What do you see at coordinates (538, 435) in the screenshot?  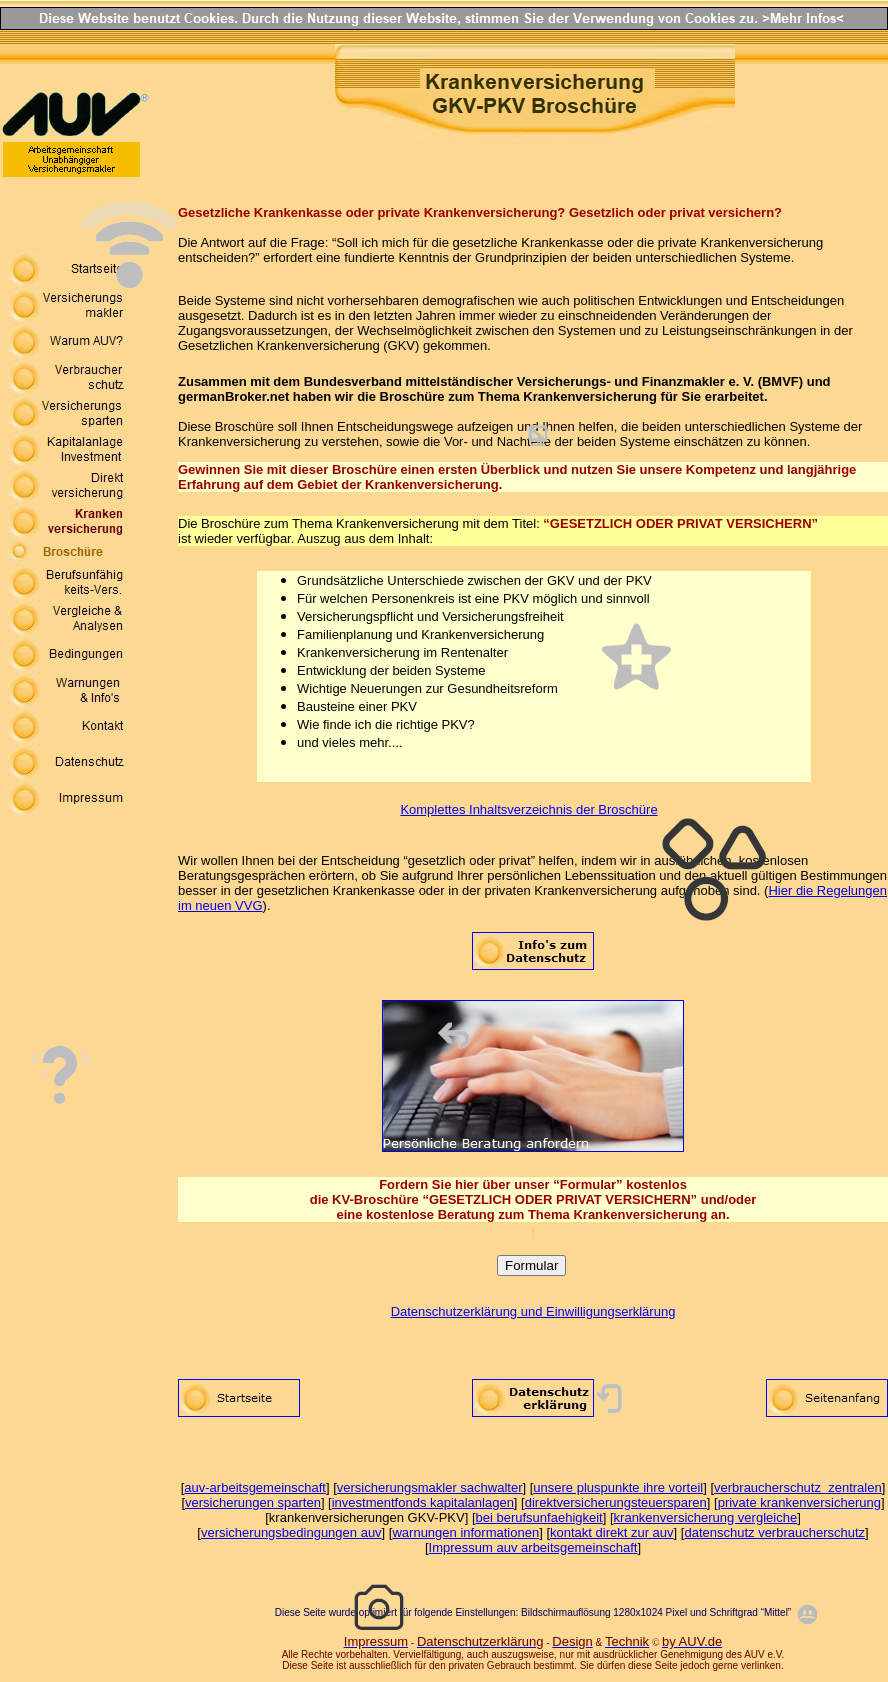 I see `adjust display or monitor settings` at bounding box center [538, 435].